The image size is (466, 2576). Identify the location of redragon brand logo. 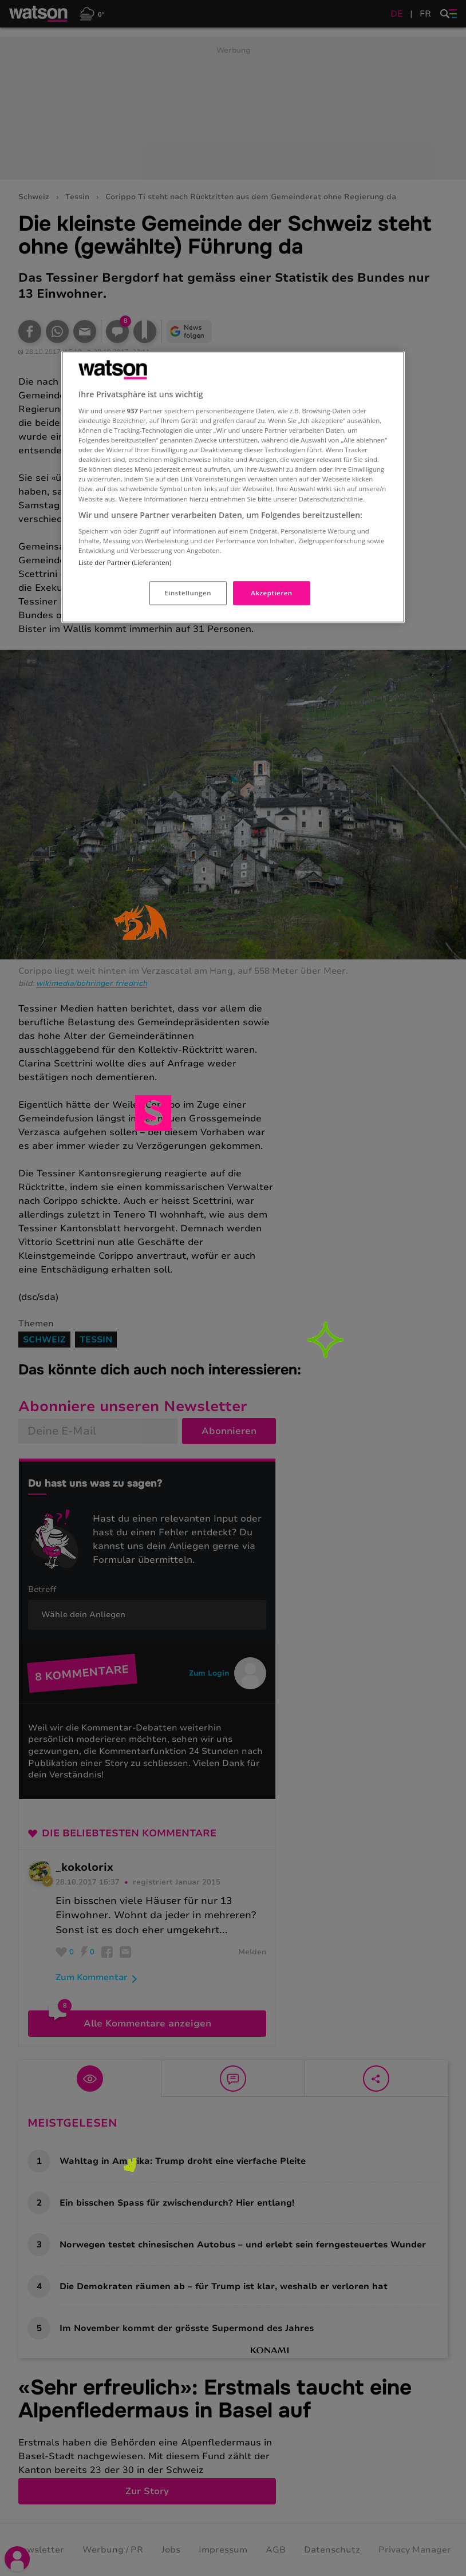
(140, 922).